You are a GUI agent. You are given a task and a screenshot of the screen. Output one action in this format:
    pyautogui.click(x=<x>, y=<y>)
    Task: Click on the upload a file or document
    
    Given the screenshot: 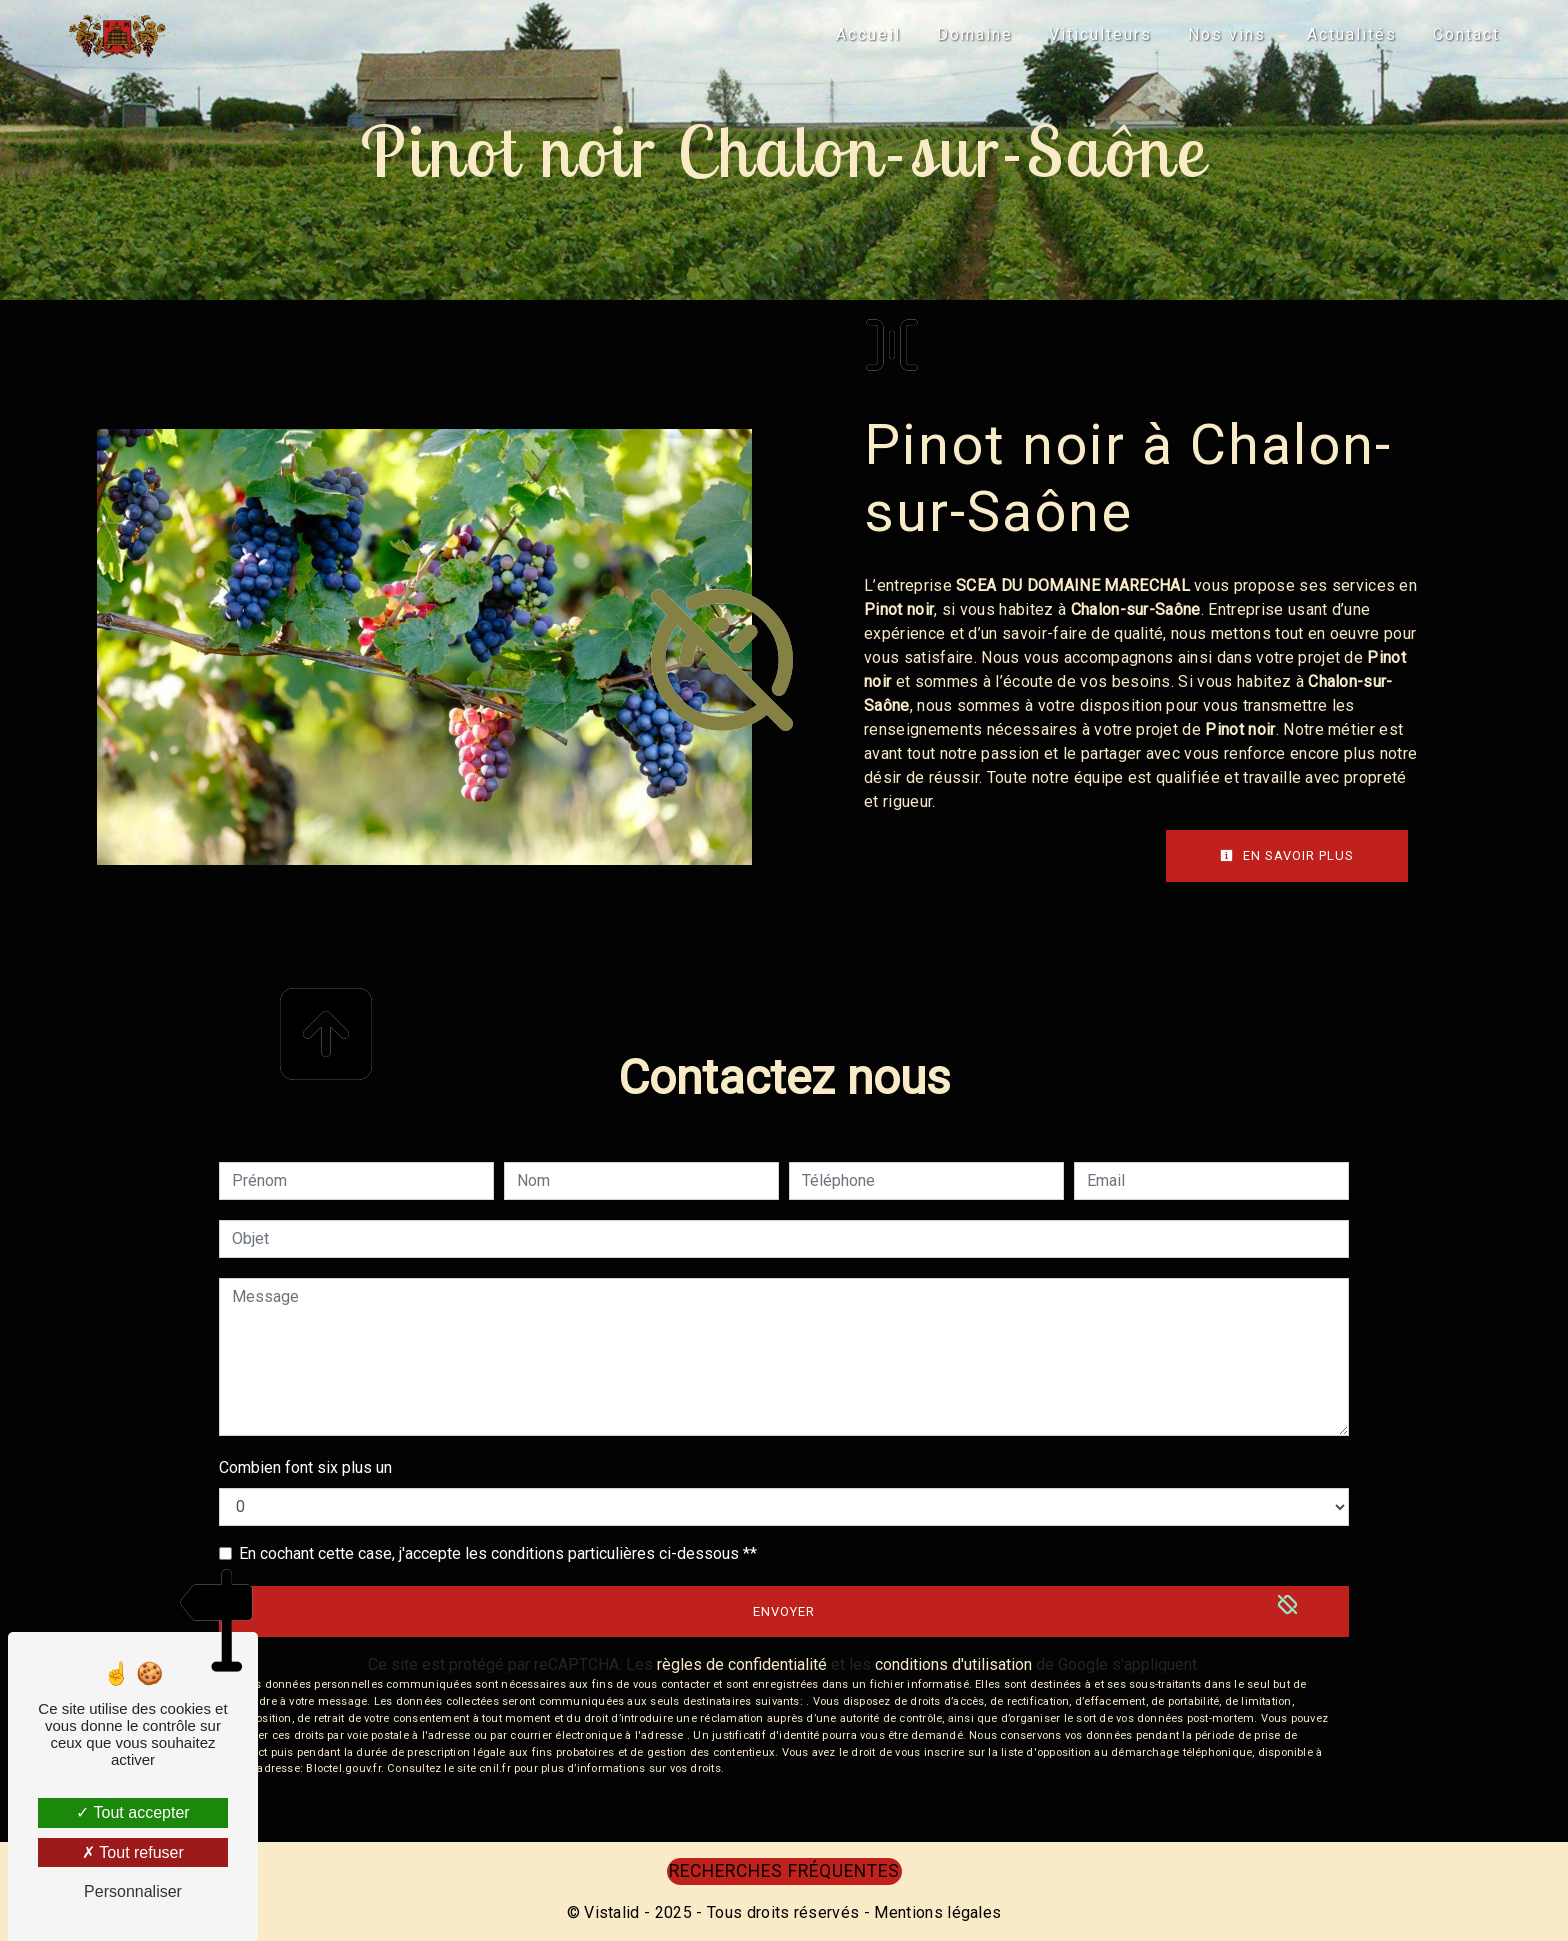 What is the action you would take?
    pyautogui.click(x=326, y=1034)
    